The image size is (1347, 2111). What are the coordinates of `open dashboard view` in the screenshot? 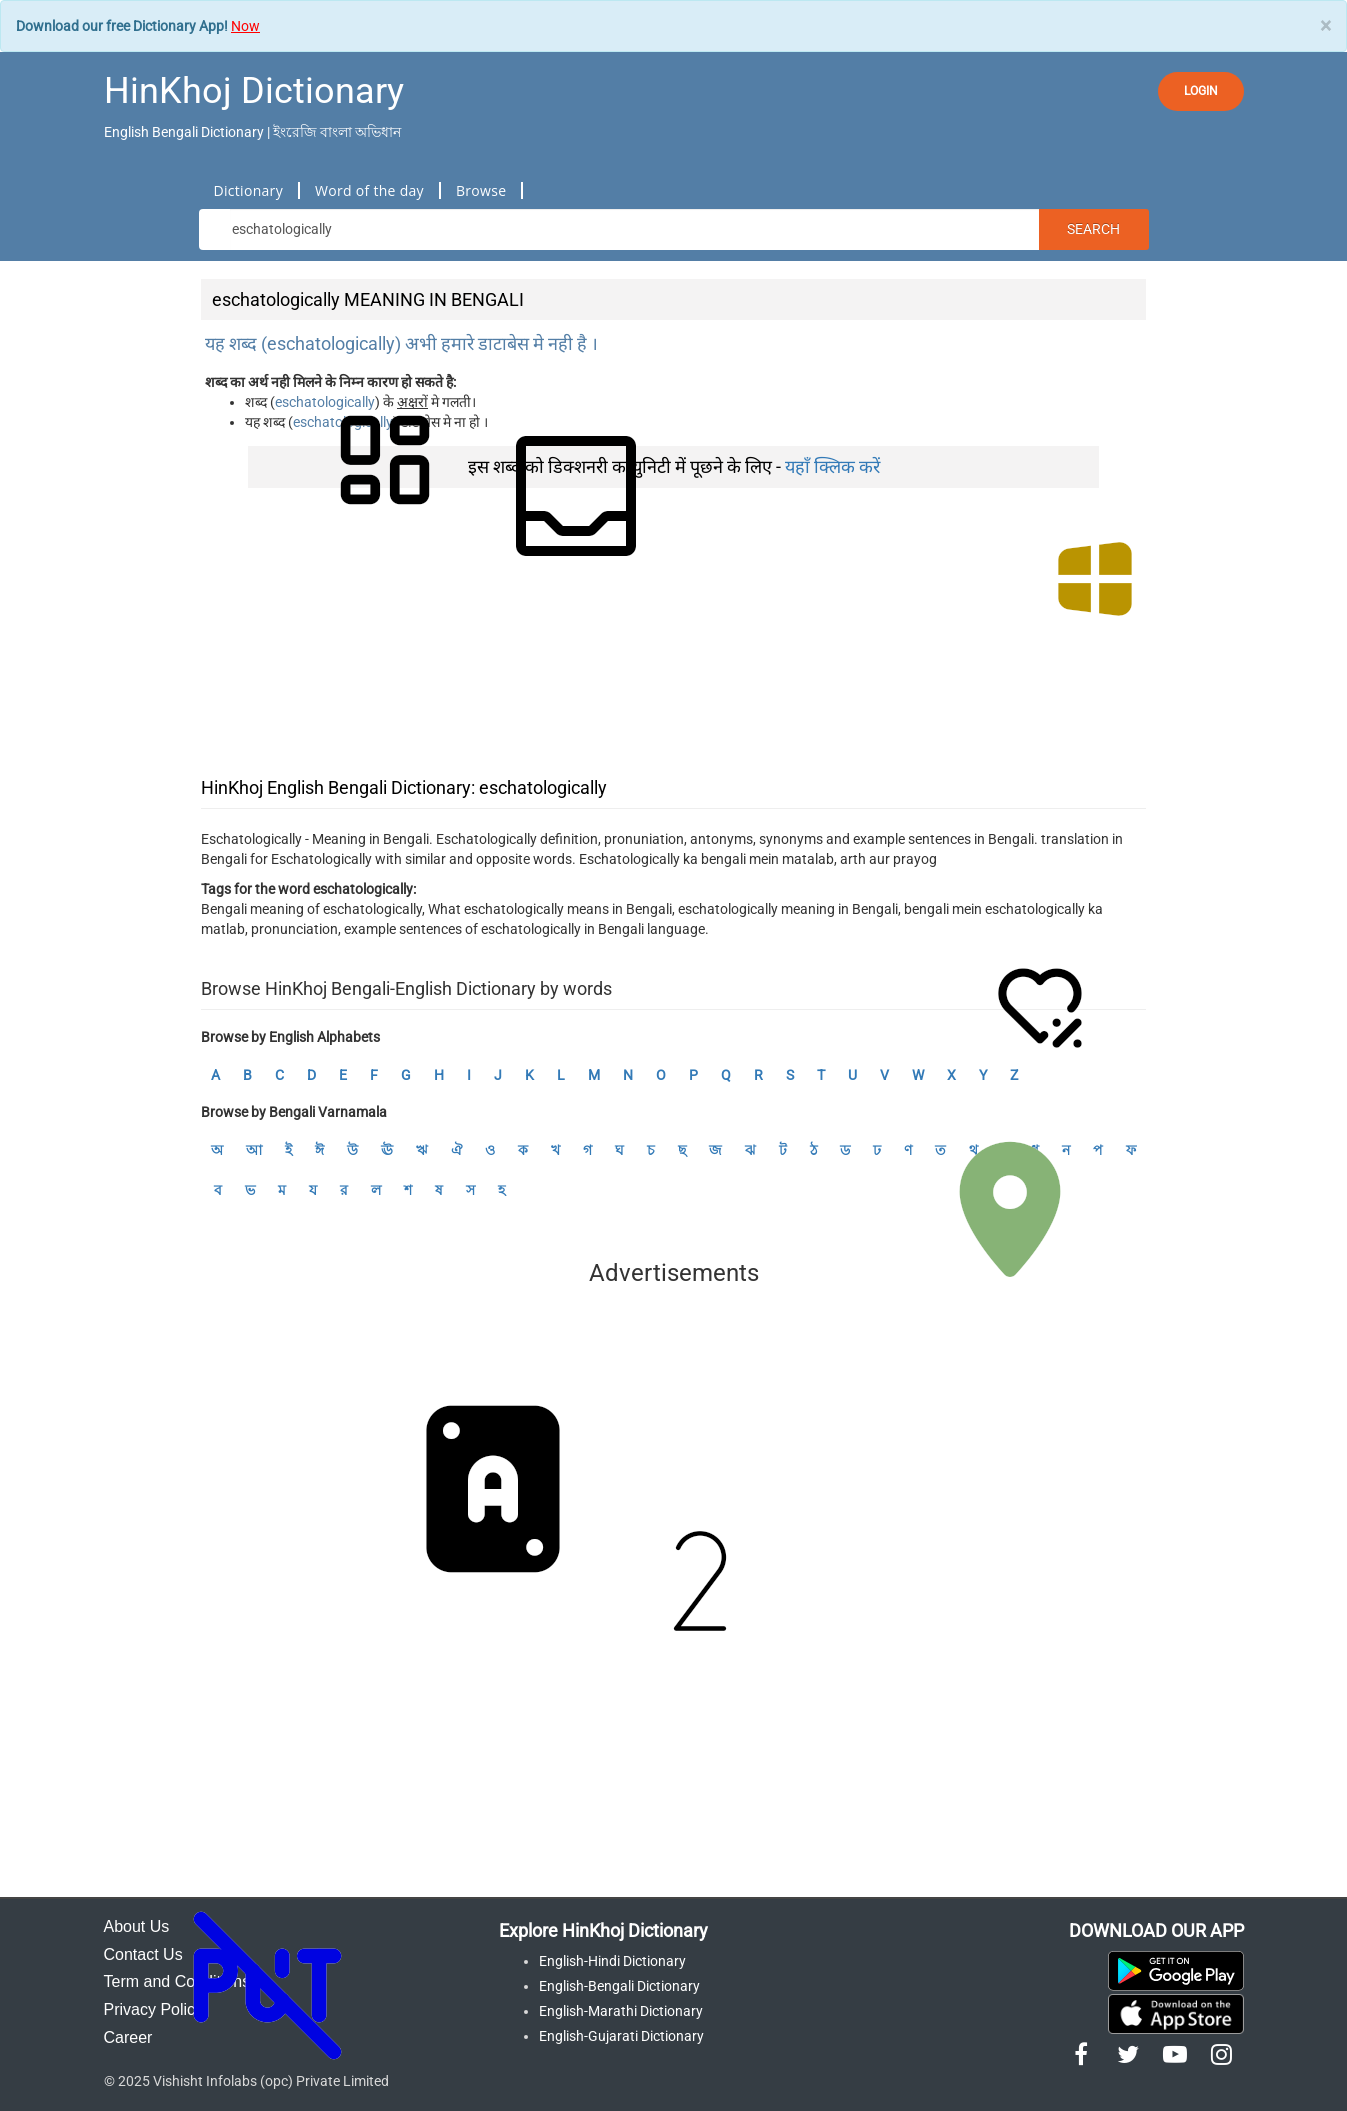 It's located at (385, 460).